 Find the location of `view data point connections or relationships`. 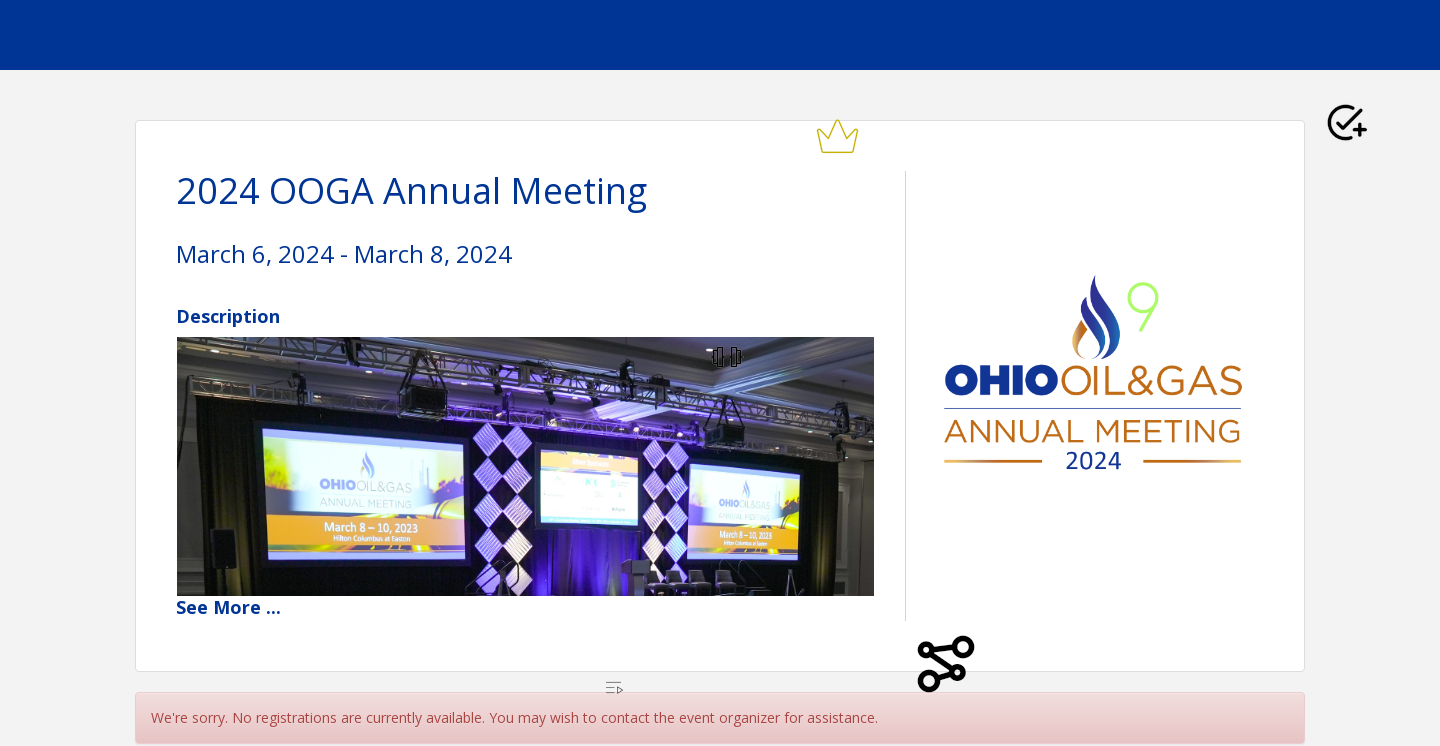

view data point connections or relationships is located at coordinates (946, 664).